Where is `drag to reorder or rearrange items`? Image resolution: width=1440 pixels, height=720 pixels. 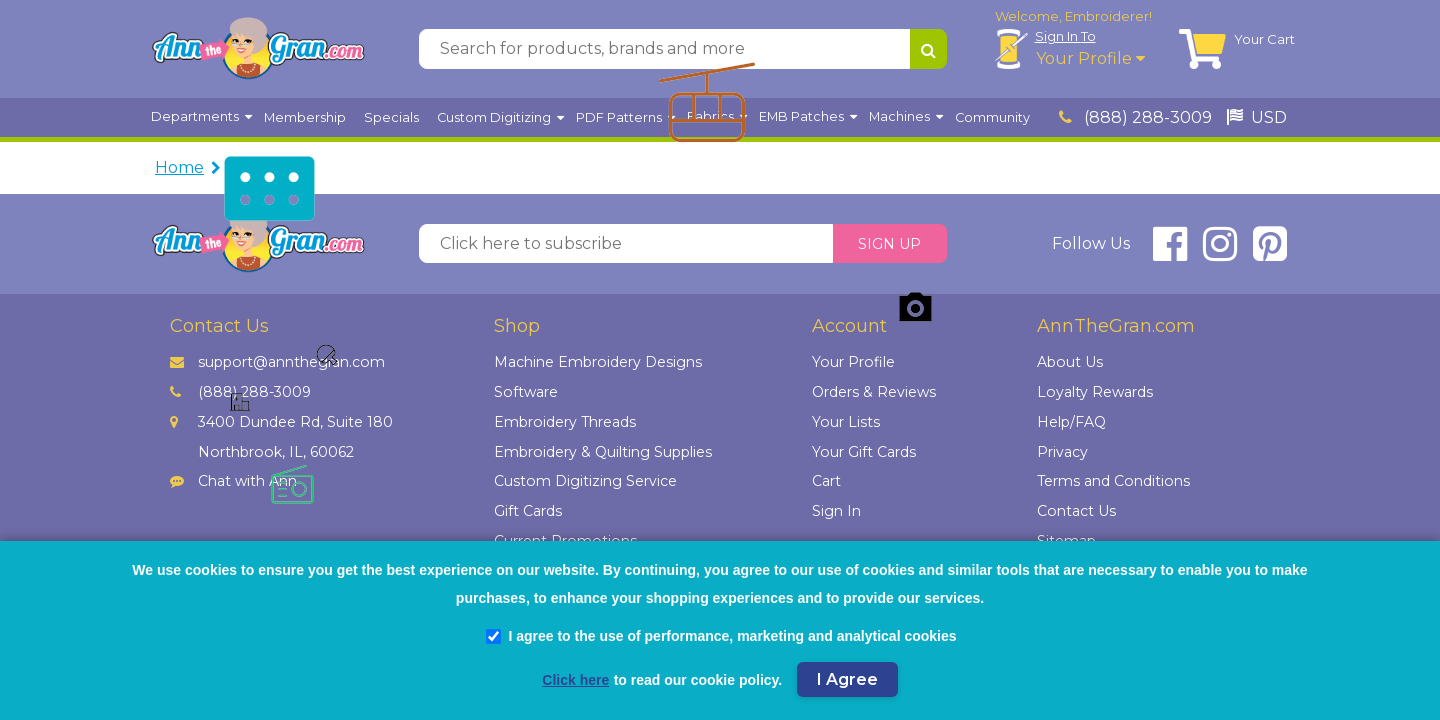 drag to reorder or rearrange items is located at coordinates (269, 188).